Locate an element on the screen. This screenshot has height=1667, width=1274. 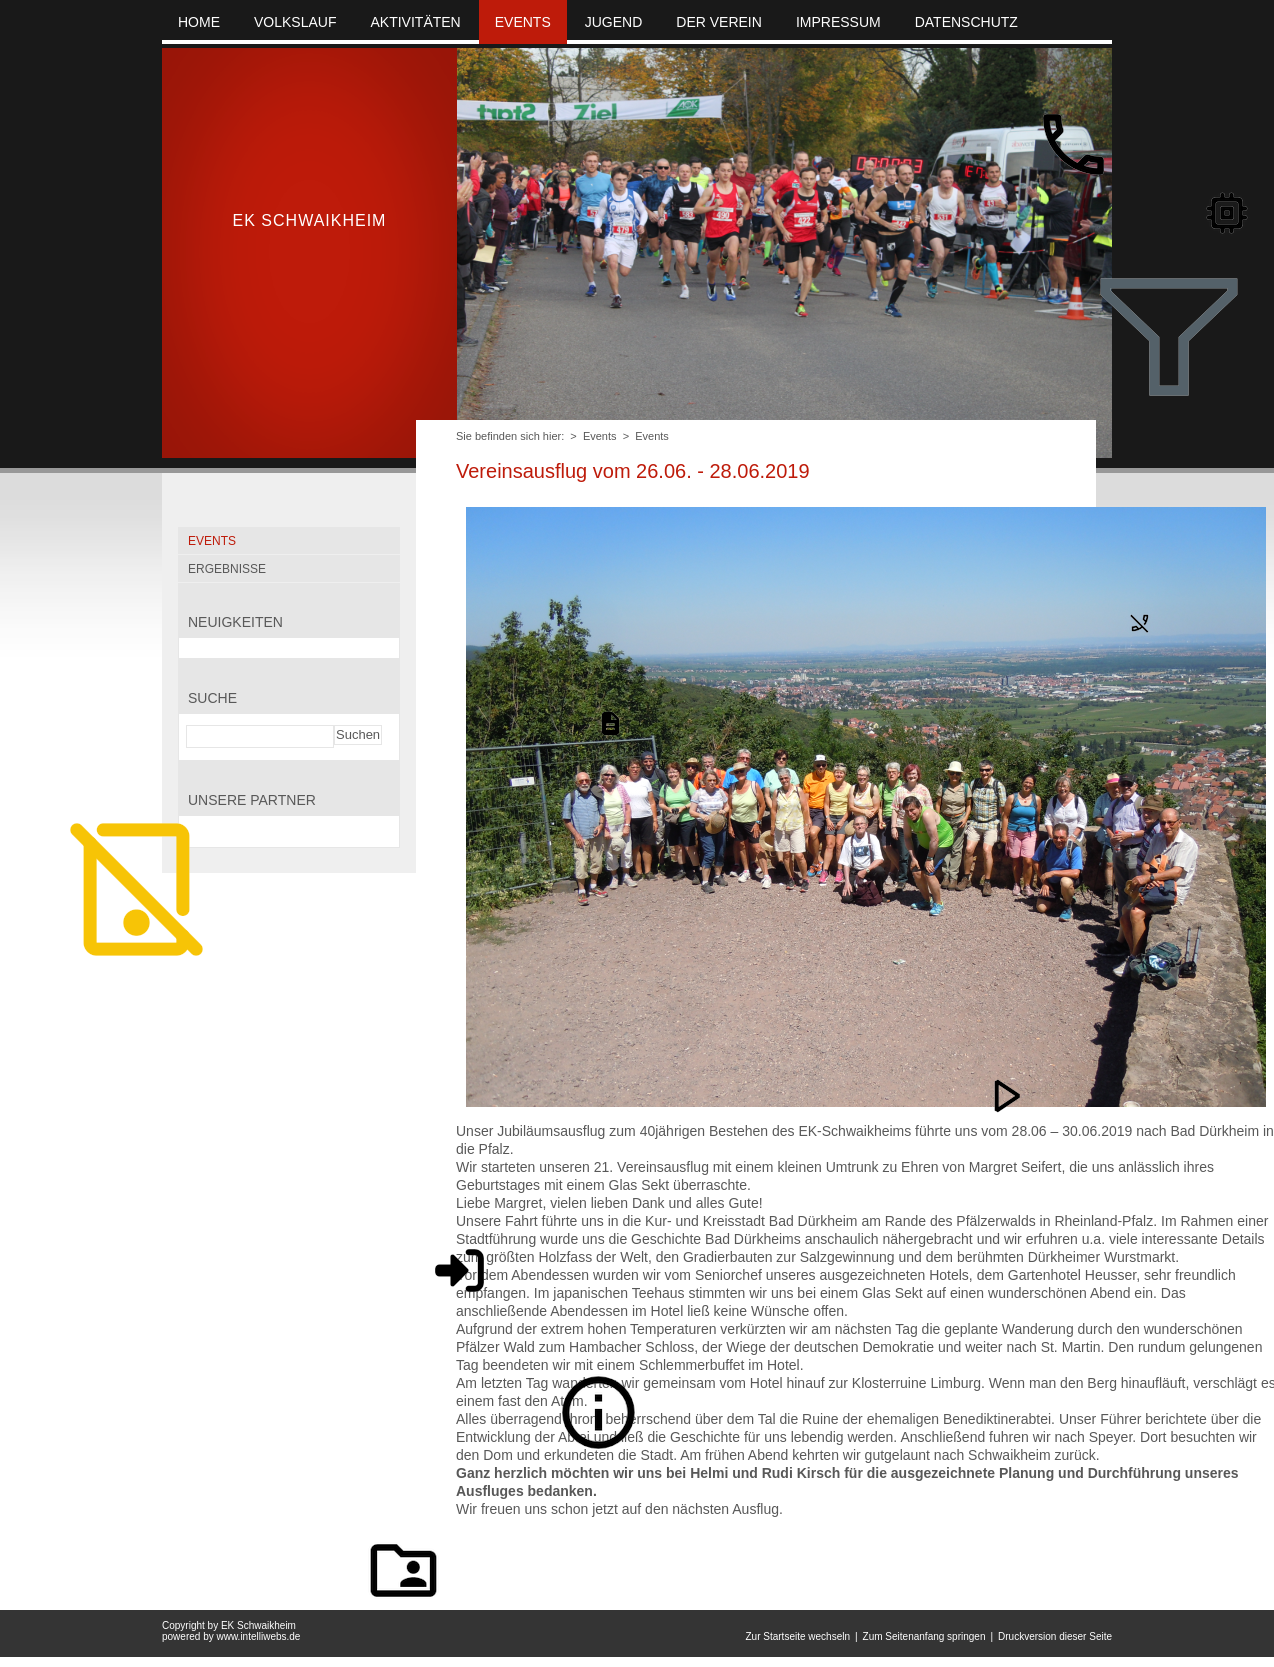
phone calls are disabled or unavailable is located at coordinates (1140, 623).